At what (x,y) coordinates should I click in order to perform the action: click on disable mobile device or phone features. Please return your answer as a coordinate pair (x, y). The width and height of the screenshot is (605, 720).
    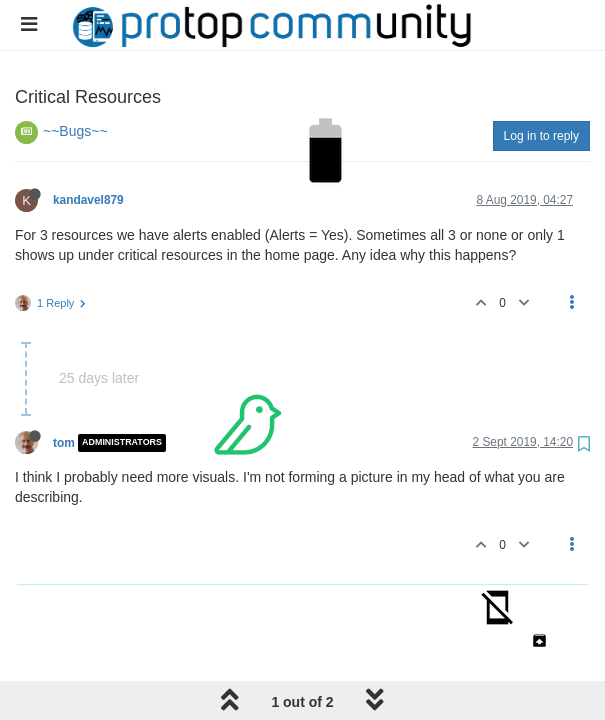
    Looking at the image, I should click on (497, 607).